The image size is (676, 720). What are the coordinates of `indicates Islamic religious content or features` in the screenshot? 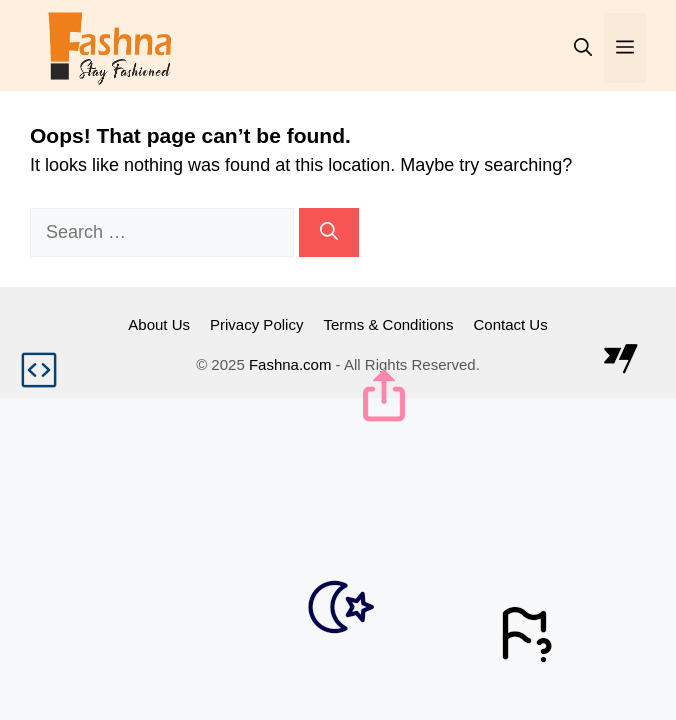 It's located at (339, 607).